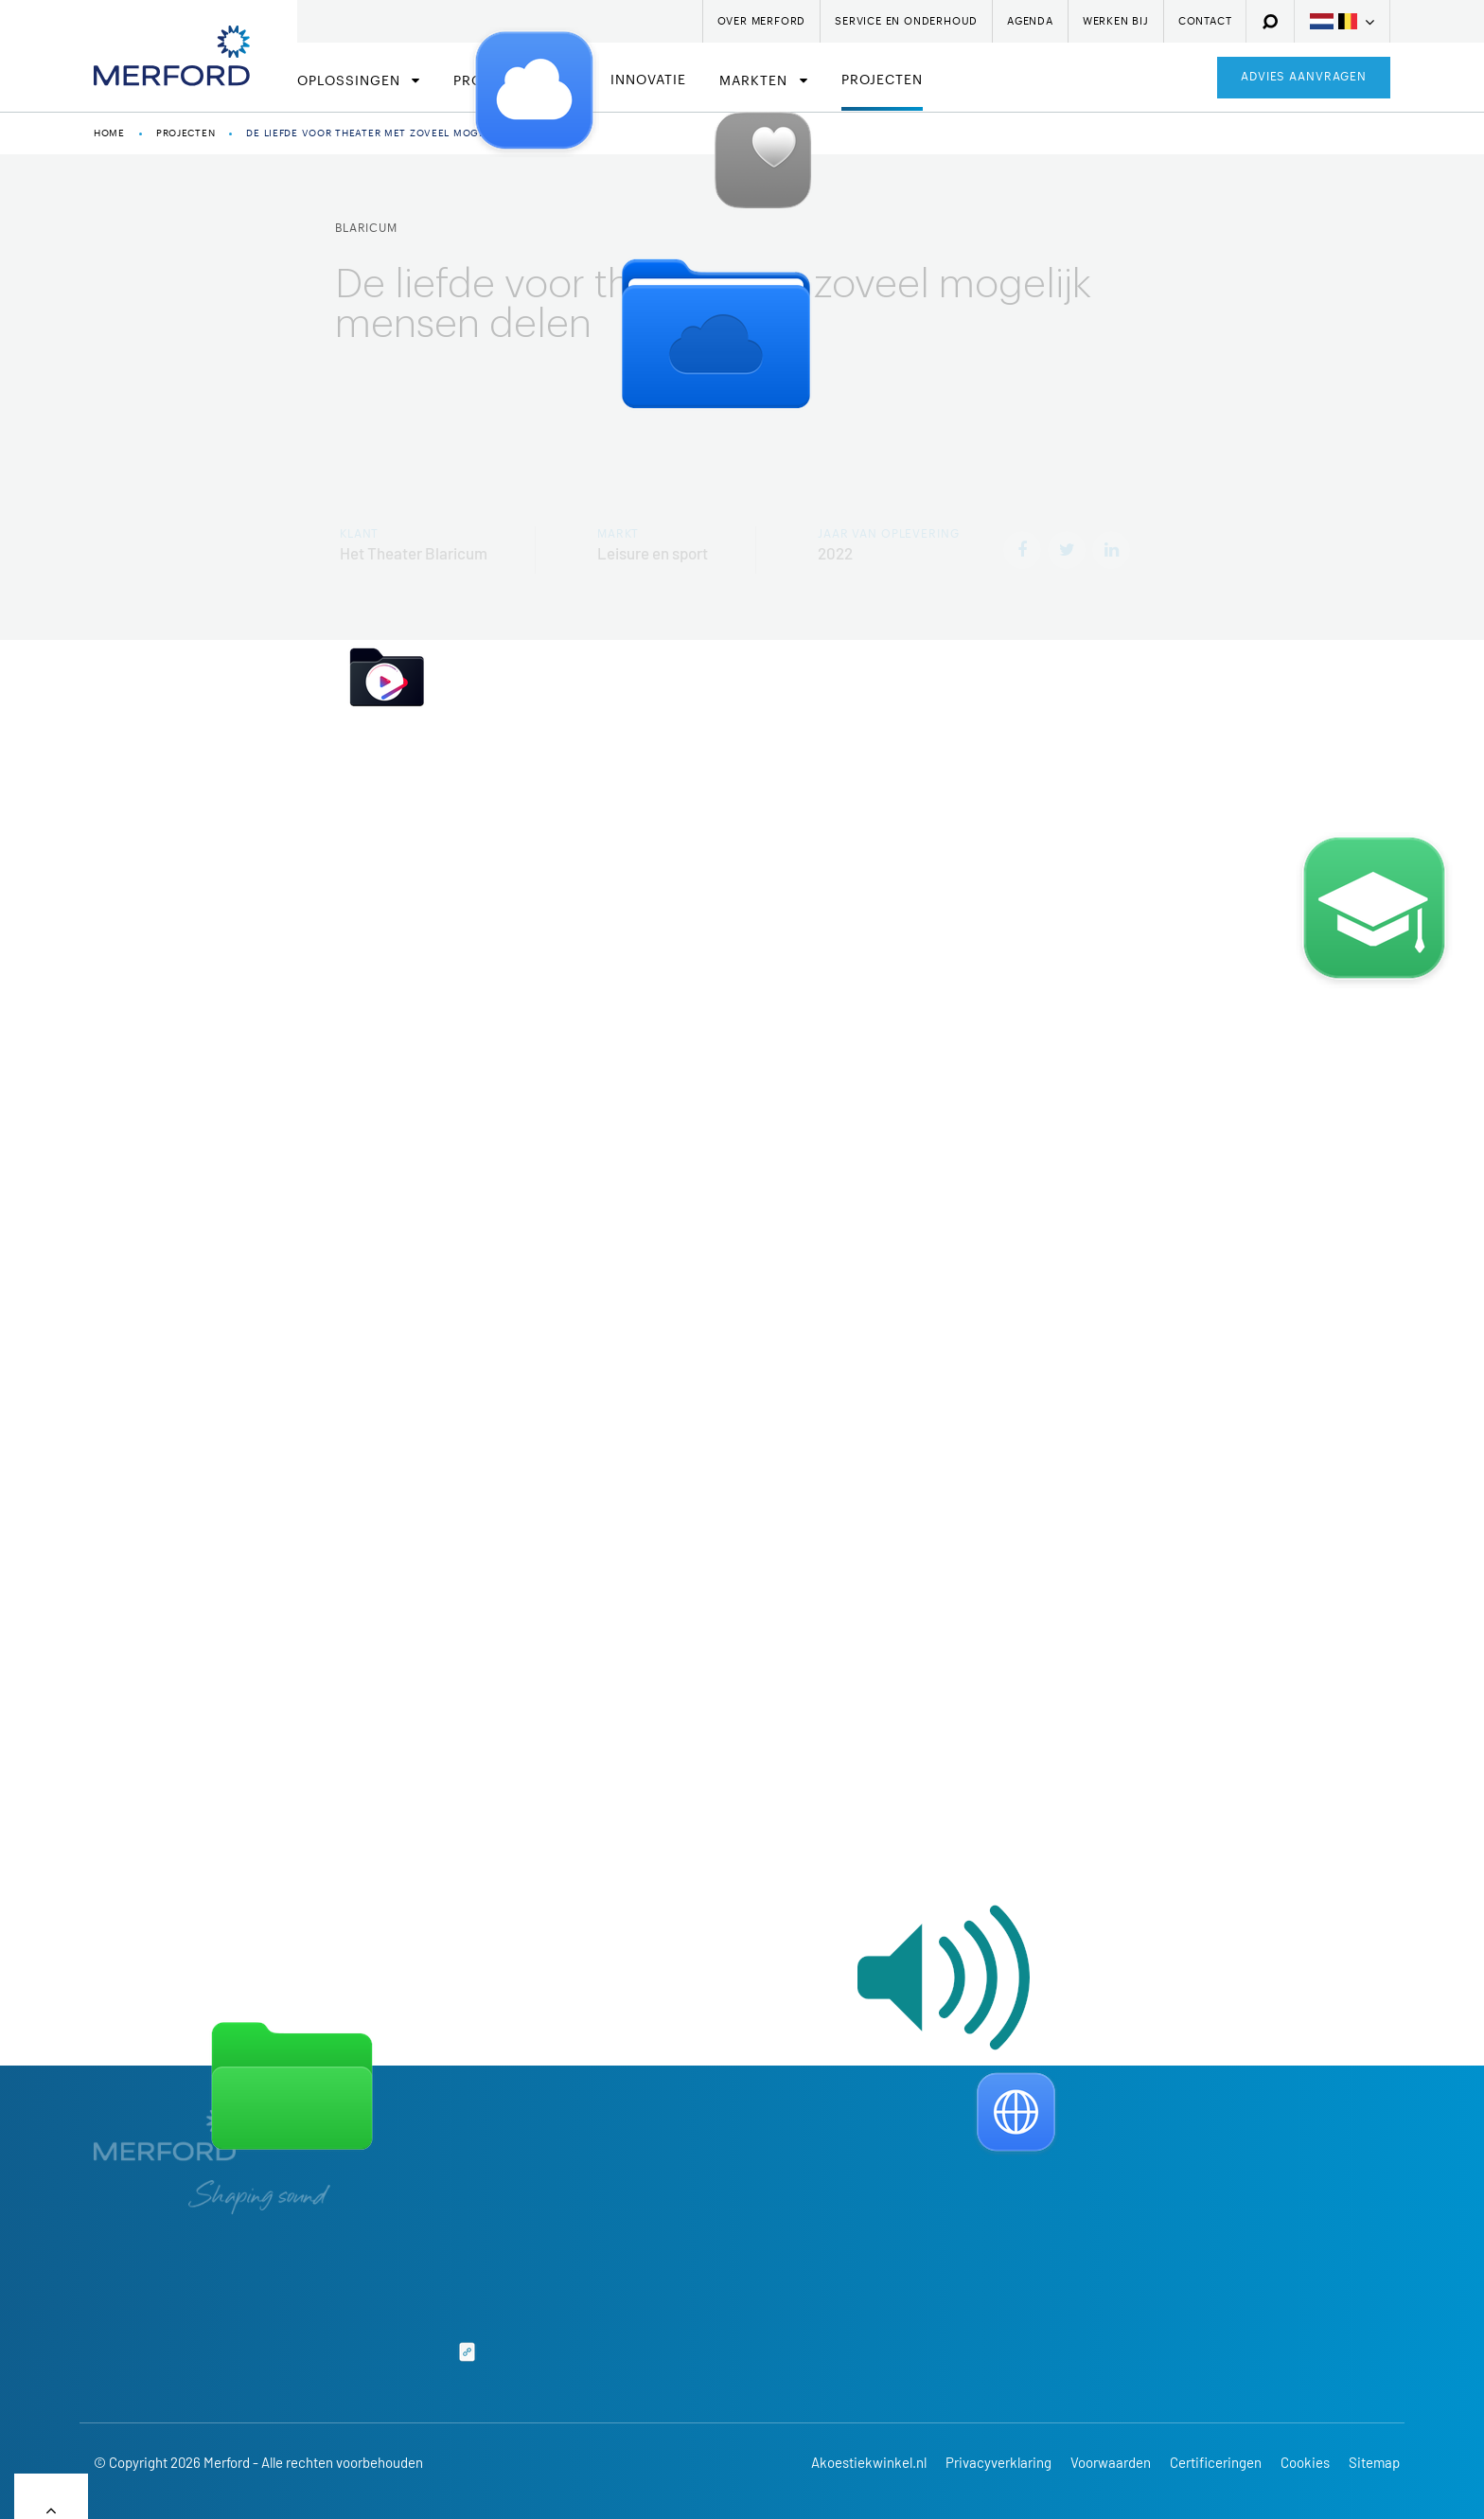  Describe the element at coordinates (716, 333) in the screenshot. I see `access cloud-synced files and folders` at that location.